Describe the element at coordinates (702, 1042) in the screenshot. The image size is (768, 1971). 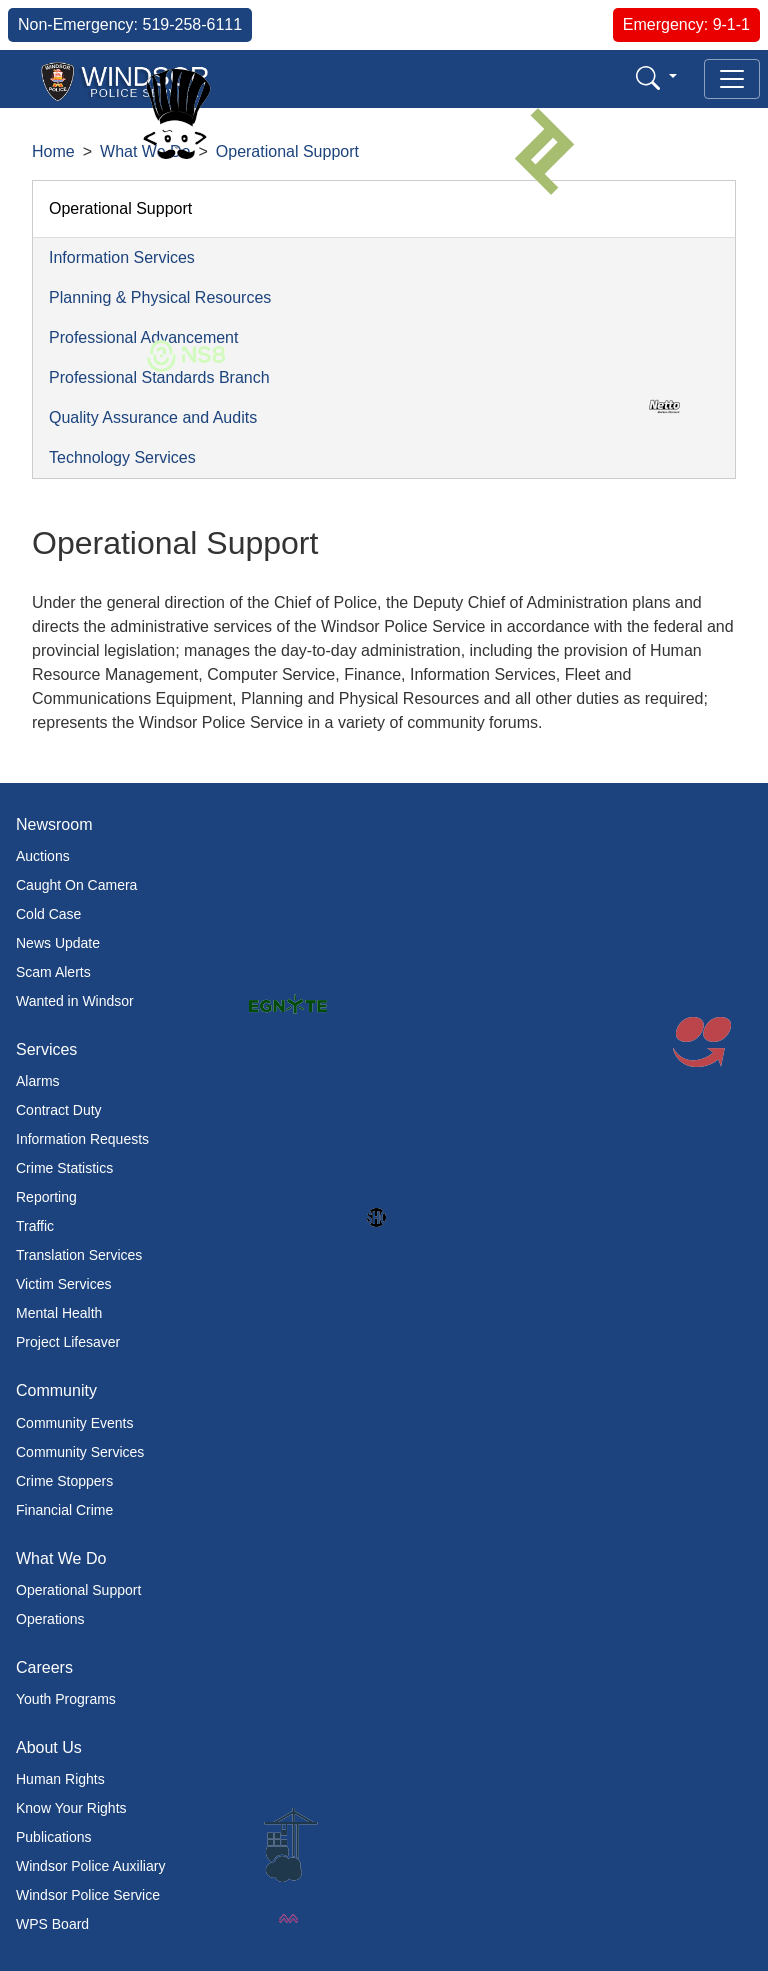
I see `open the iFood delivery app` at that location.